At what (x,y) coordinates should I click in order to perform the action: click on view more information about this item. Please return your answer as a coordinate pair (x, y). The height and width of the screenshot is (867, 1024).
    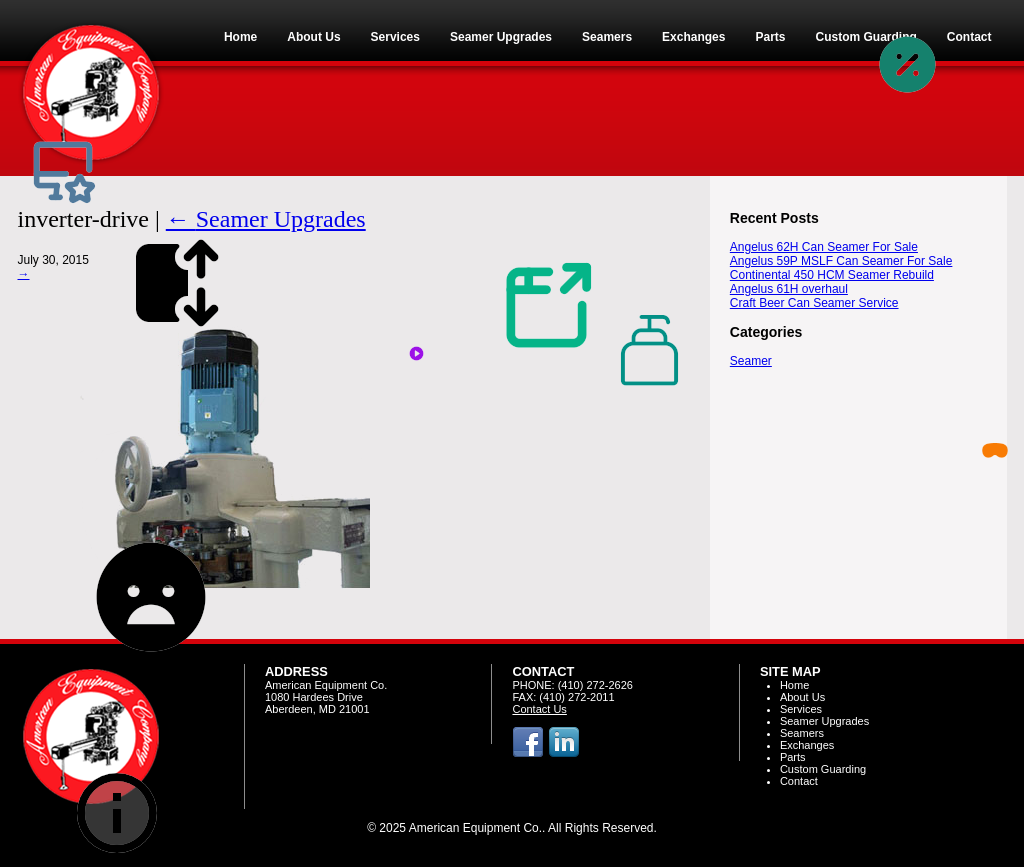
    Looking at the image, I should click on (117, 813).